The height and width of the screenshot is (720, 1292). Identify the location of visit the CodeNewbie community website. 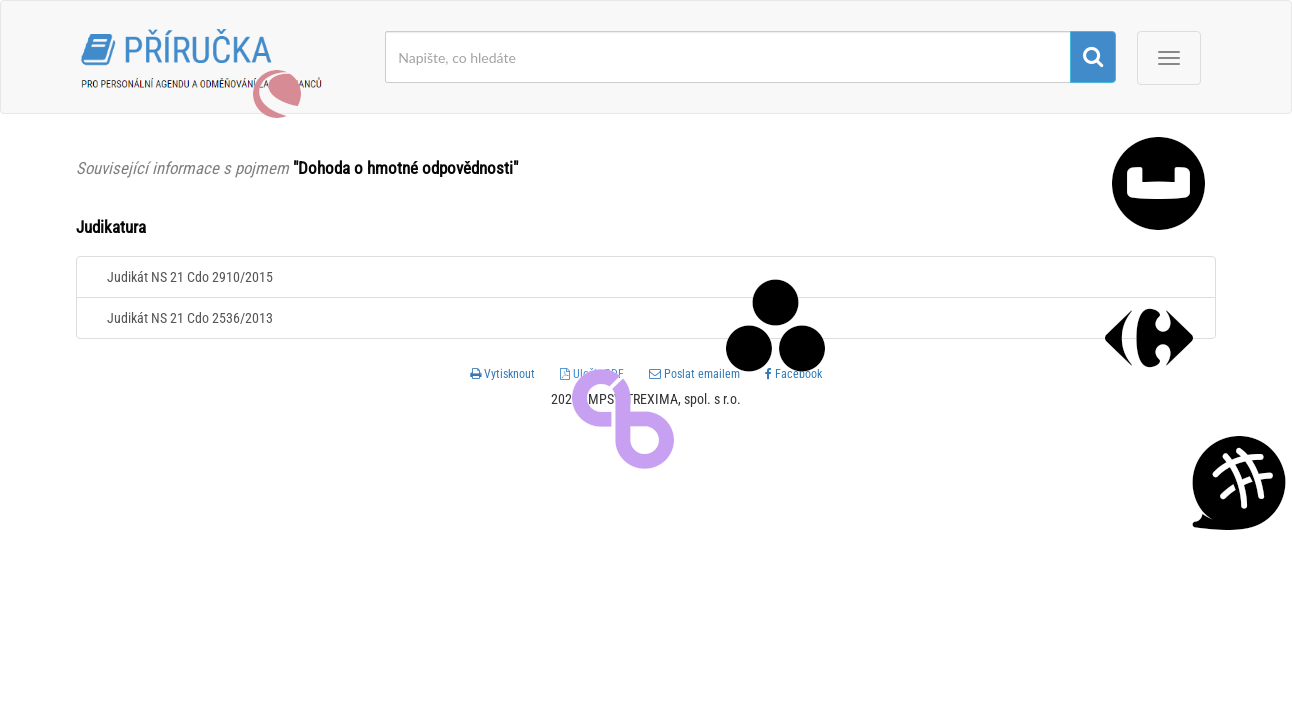
(1239, 483).